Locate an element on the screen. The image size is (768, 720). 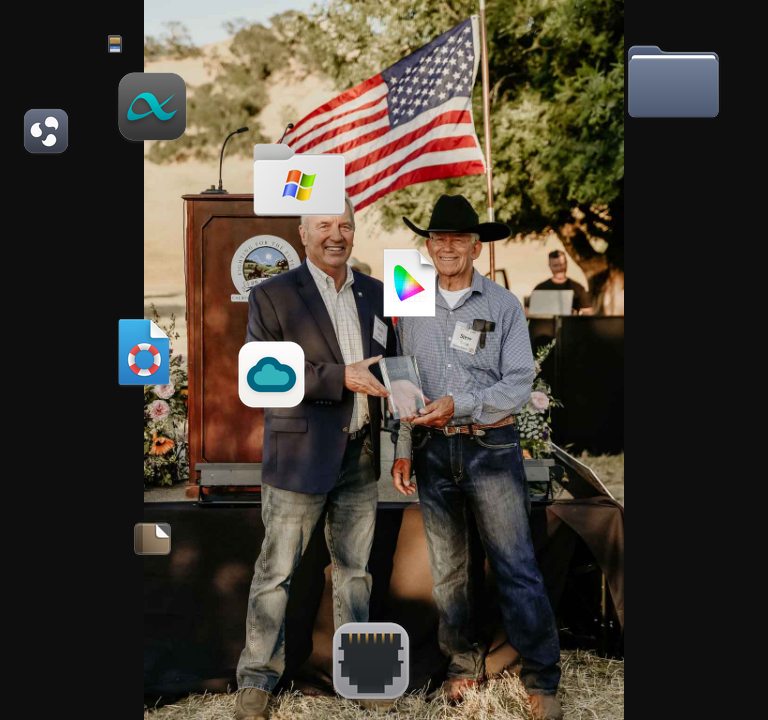
change desktop wallpaper settings is located at coordinates (152, 537).